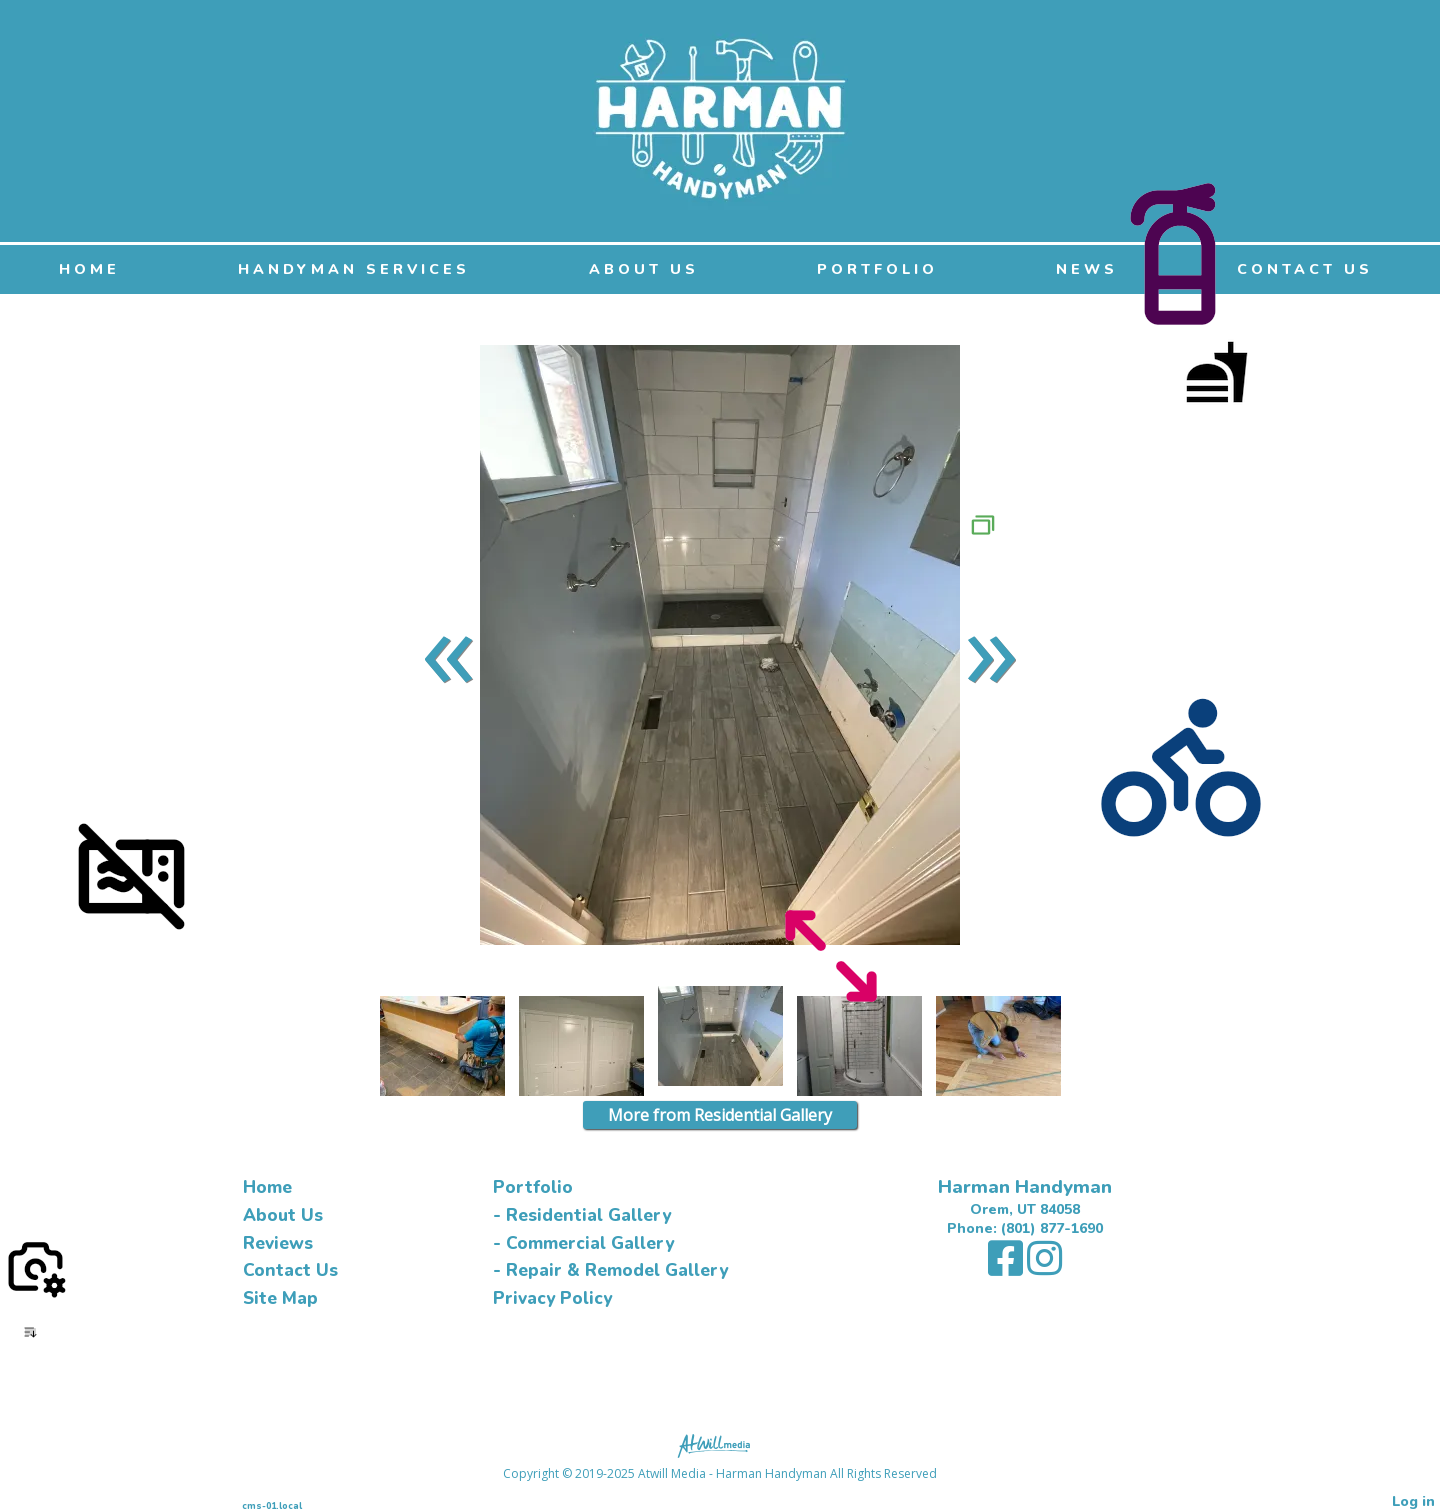 The height and width of the screenshot is (1512, 1440). Describe the element at coordinates (831, 956) in the screenshot. I see `expand to fullscreen mode` at that location.